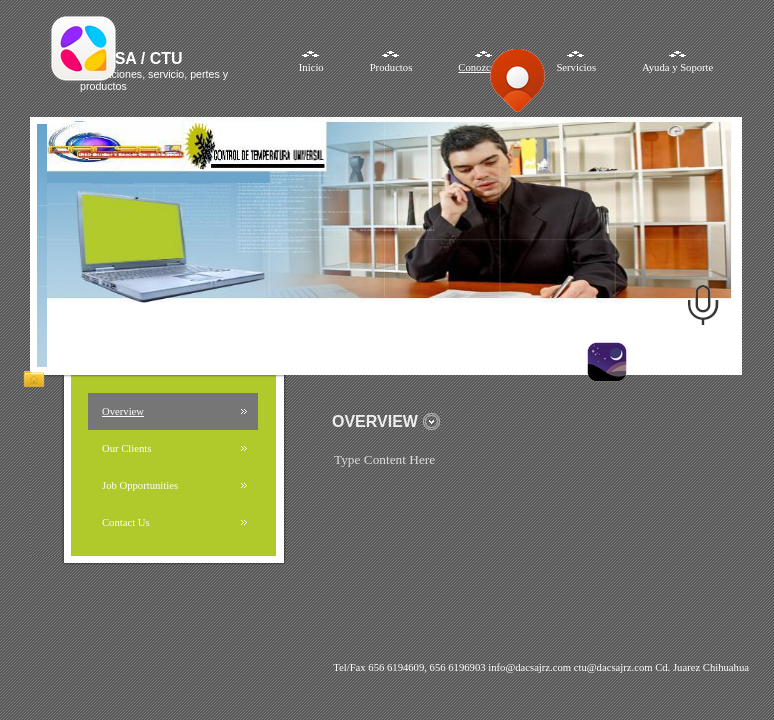 The width and height of the screenshot is (774, 720). What do you see at coordinates (34, 379) in the screenshot?
I see `access your home folder` at bounding box center [34, 379].